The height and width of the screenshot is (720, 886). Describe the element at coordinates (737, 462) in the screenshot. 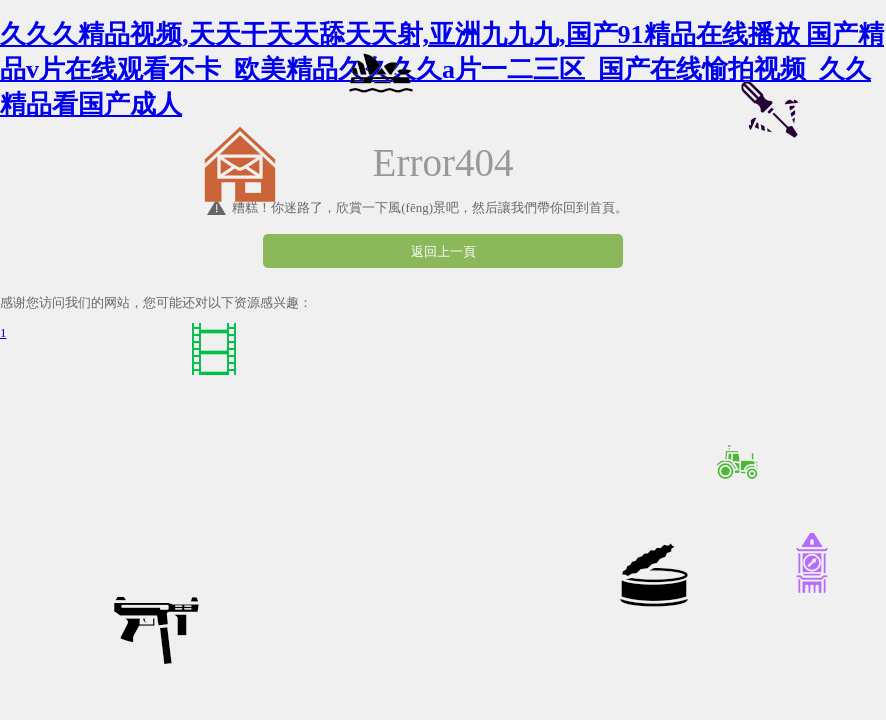

I see `access farming or agricultural features` at that location.